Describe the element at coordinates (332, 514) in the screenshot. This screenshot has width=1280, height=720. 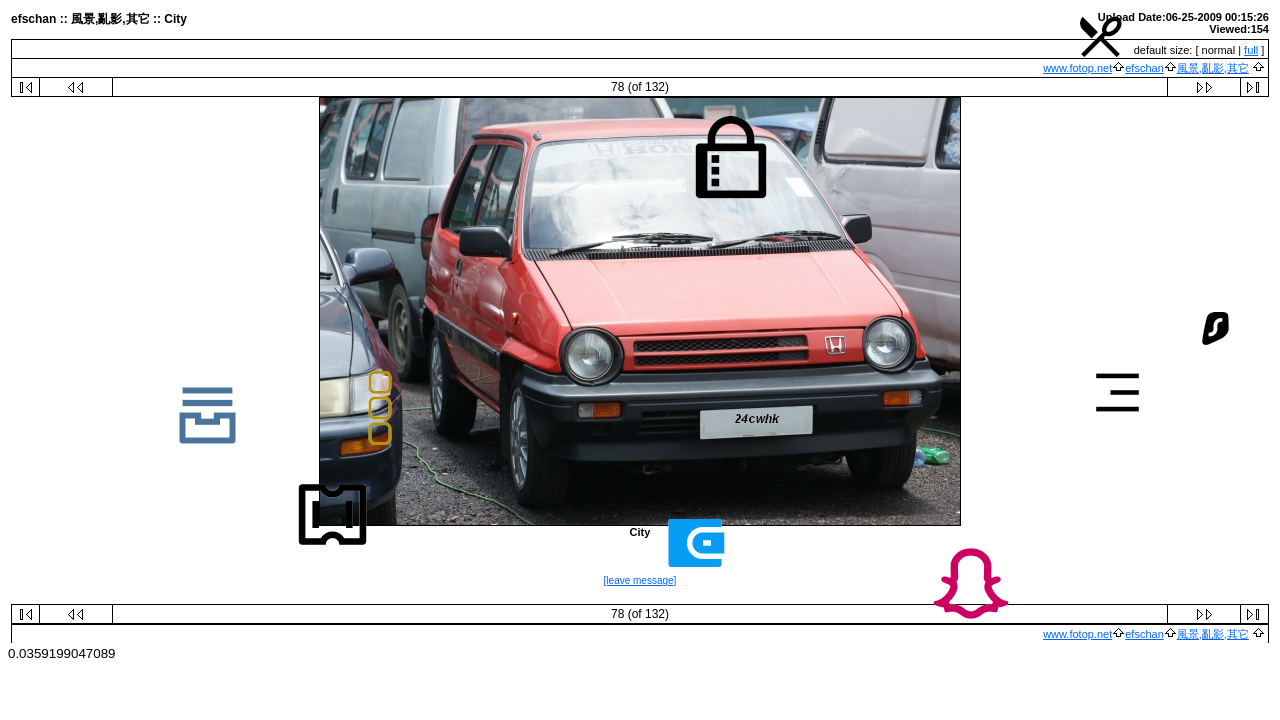
I see `view available coupons or vouchers` at that location.